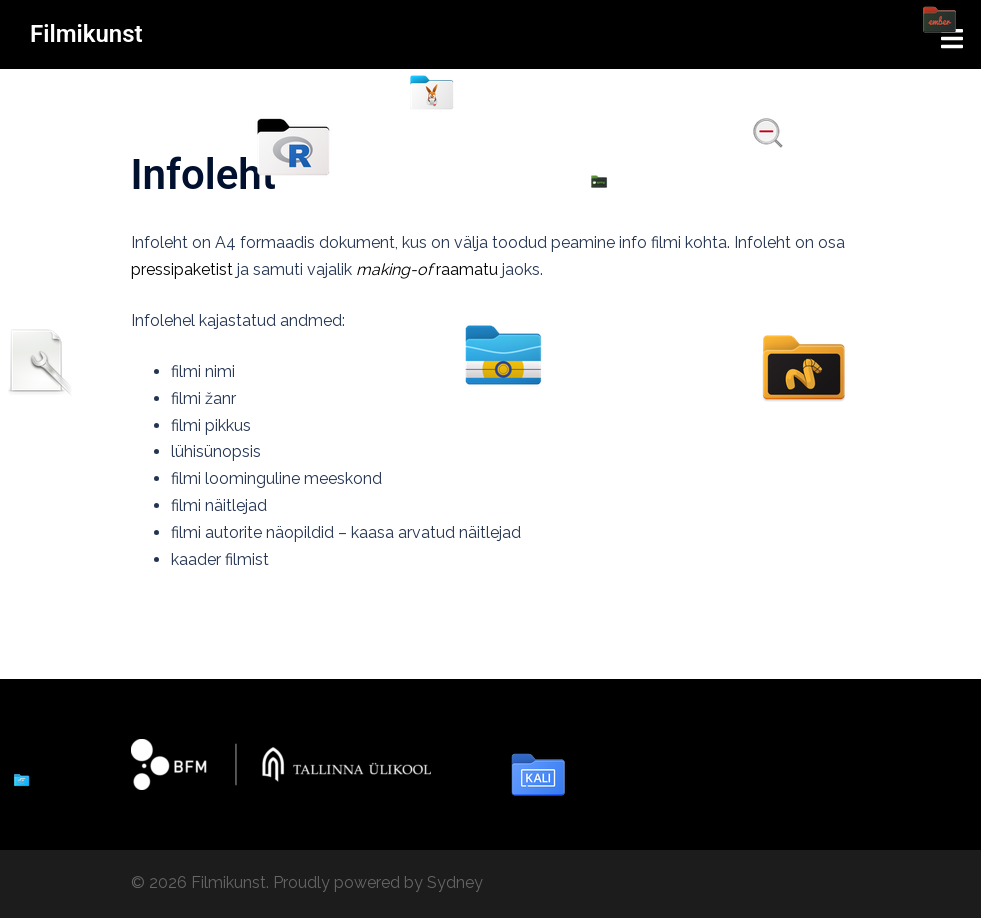  What do you see at coordinates (431, 93) in the screenshot?
I see `open eMule downloads folder` at bounding box center [431, 93].